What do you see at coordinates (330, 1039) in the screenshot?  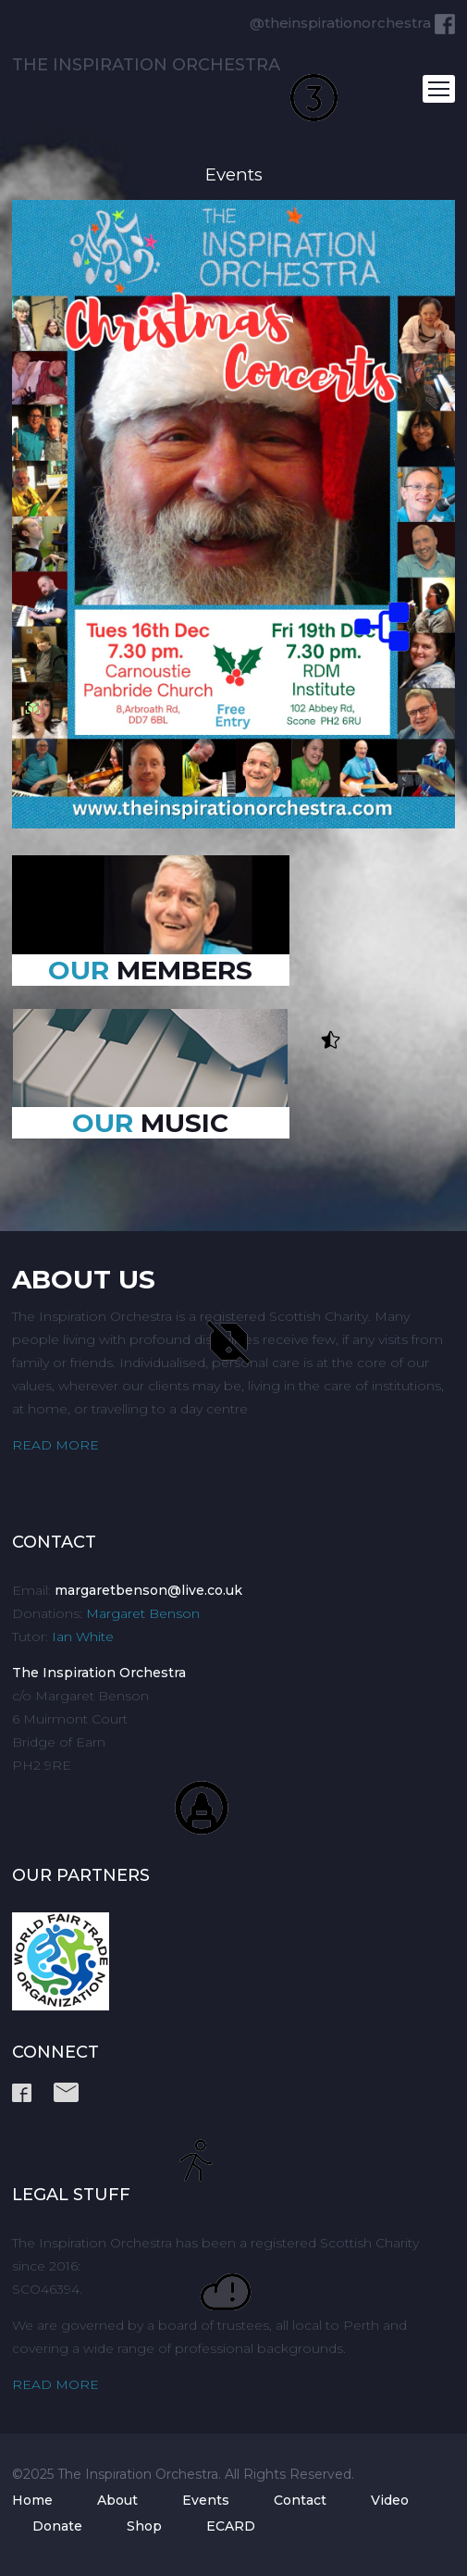 I see `indicates a partial or half rating` at bounding box center [330, 1039].